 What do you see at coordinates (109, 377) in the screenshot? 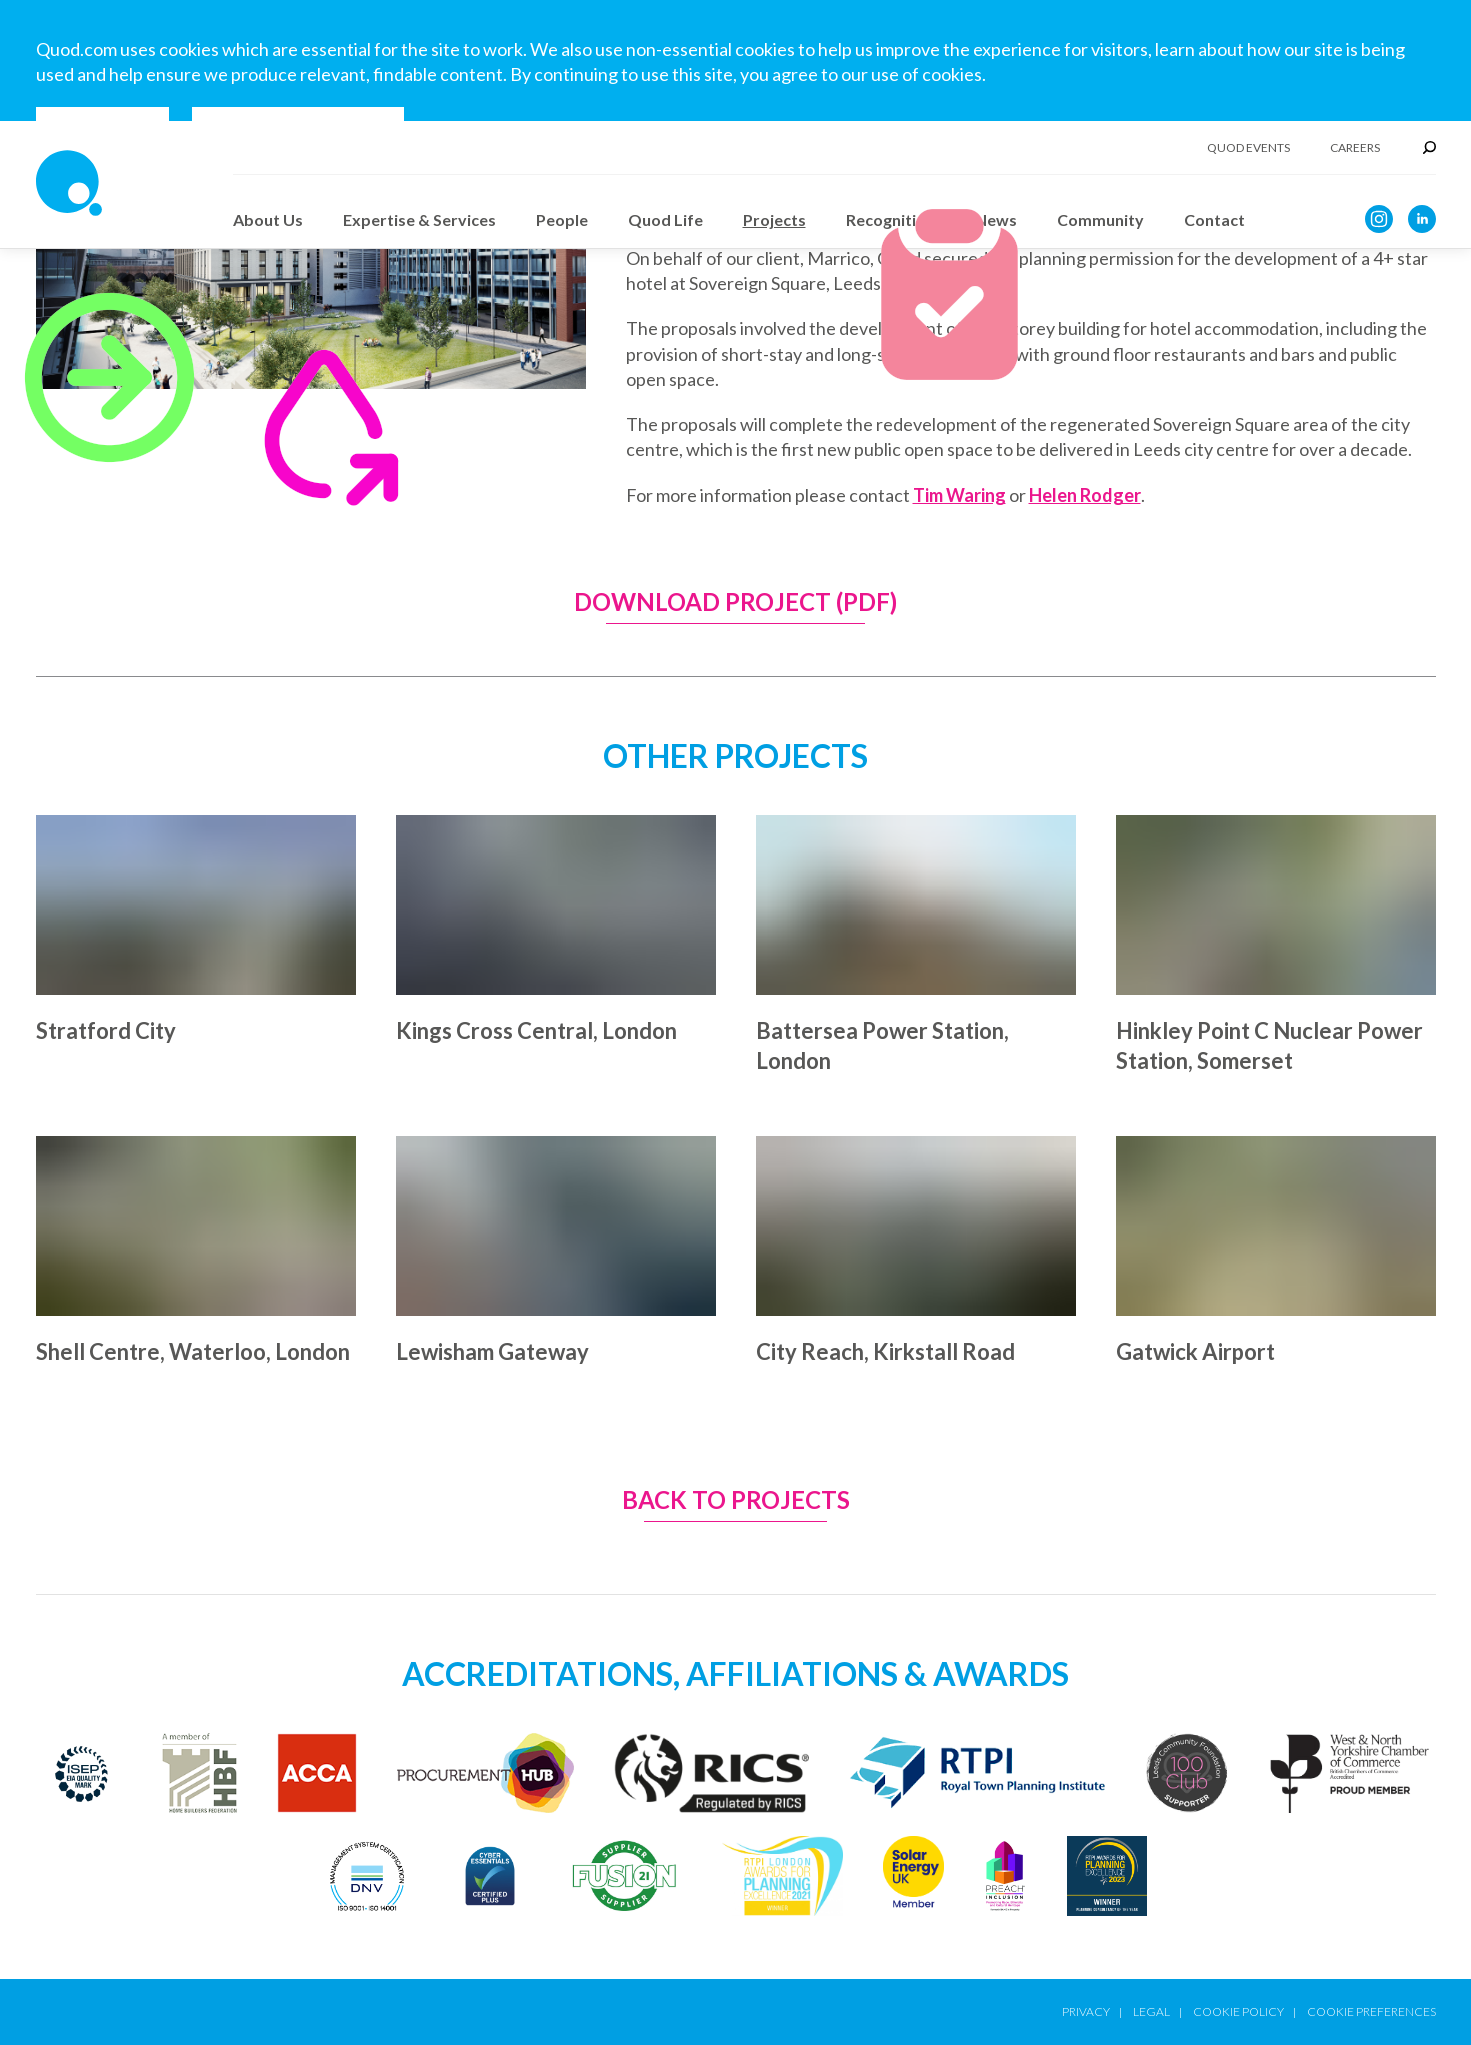
I see `proceed to the next step` at bounding box center [109, 377].